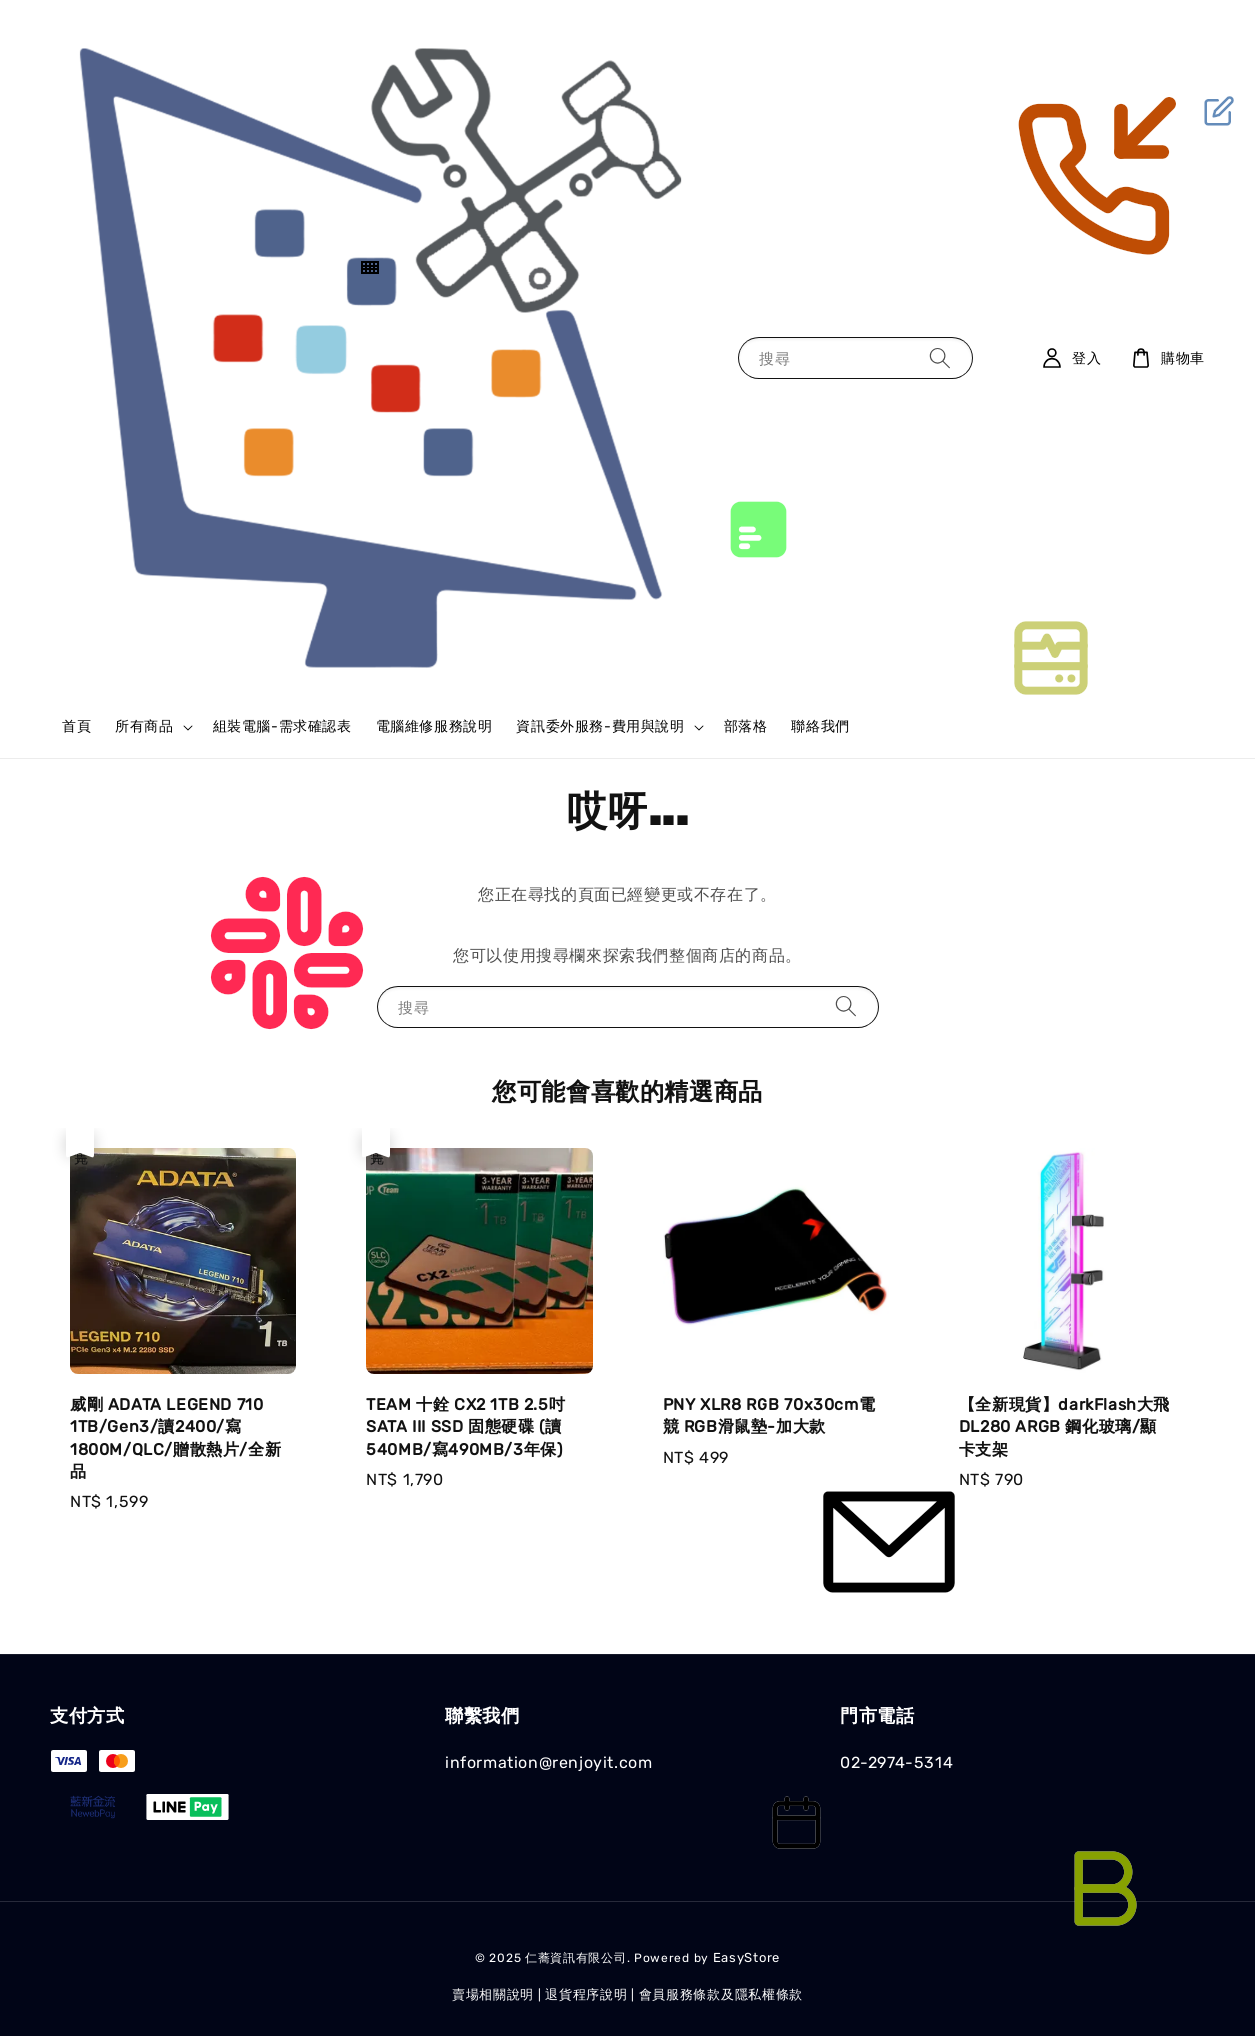 The width and height of the screenshot is (1255, 2036). Describe the element at coordinates (1219, 111) in the screenshot. I see `edit or modify content` at that location.